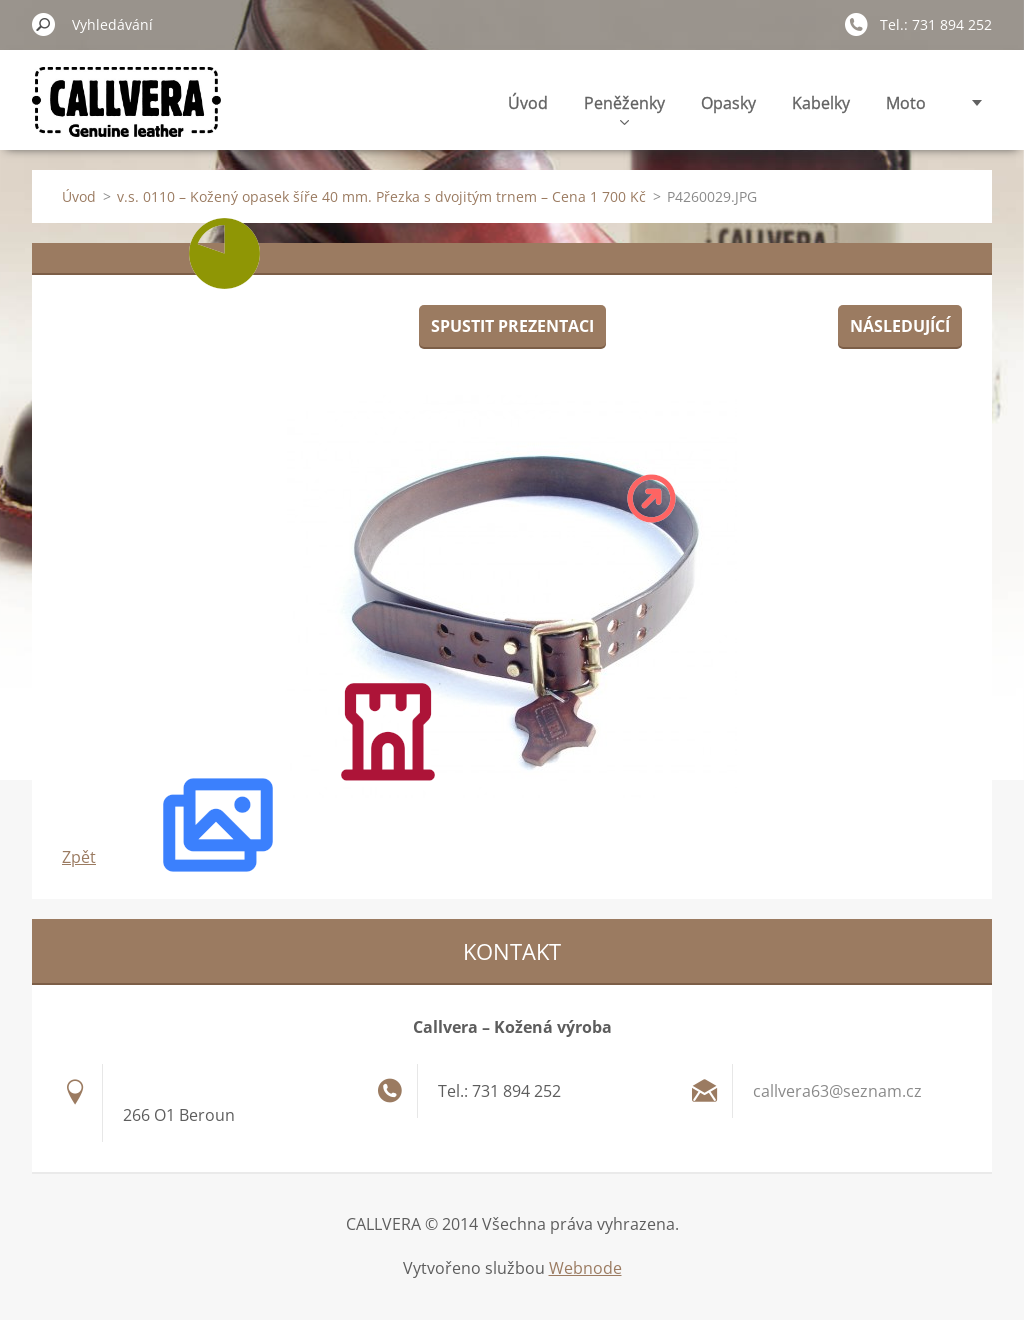  Describe the element at coordinates (218, 825) in the screenshot. I see `view photo gallery` at that location.